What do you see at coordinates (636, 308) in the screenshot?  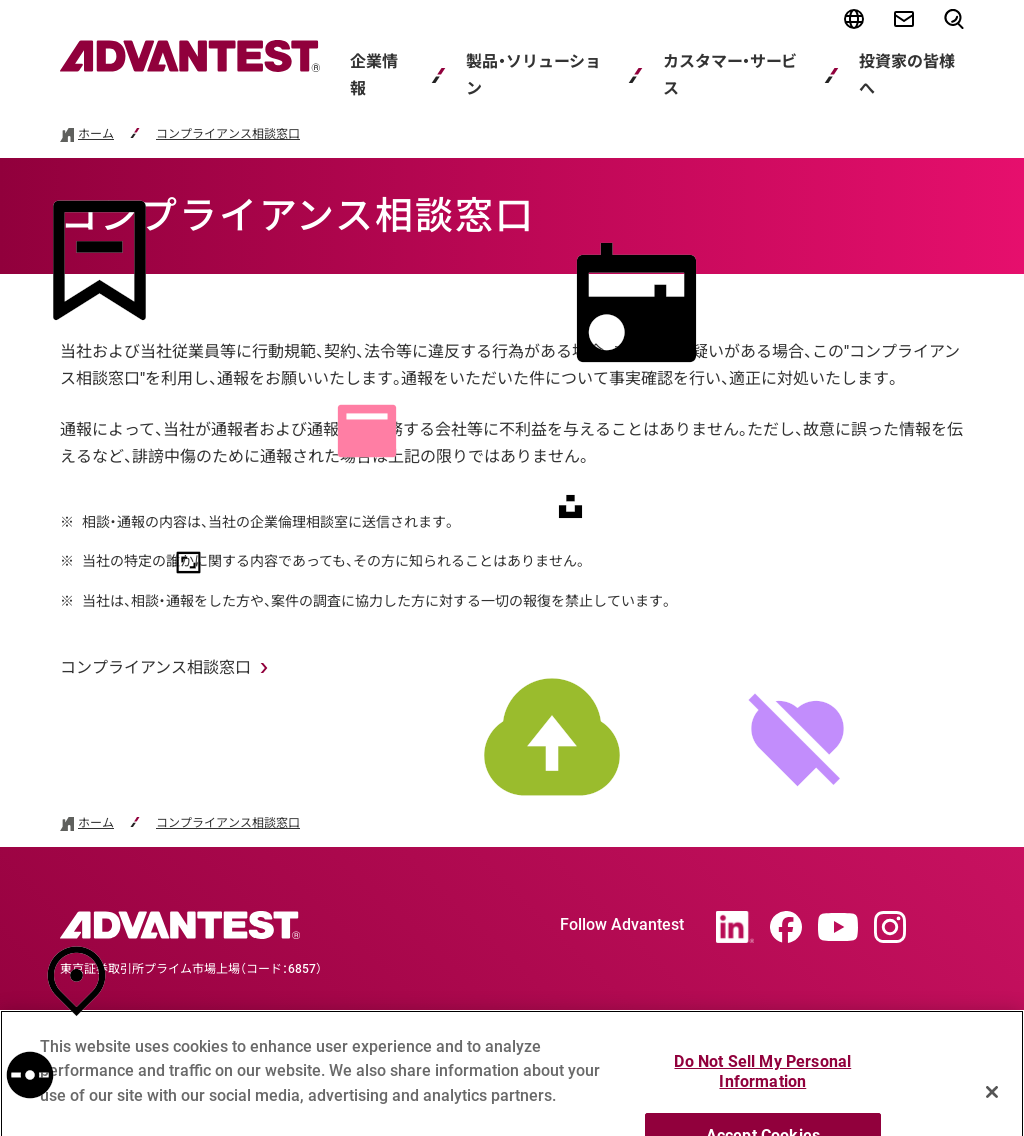 I see `listen to radio or audio broadcasts` at bounding box center [636, 308].